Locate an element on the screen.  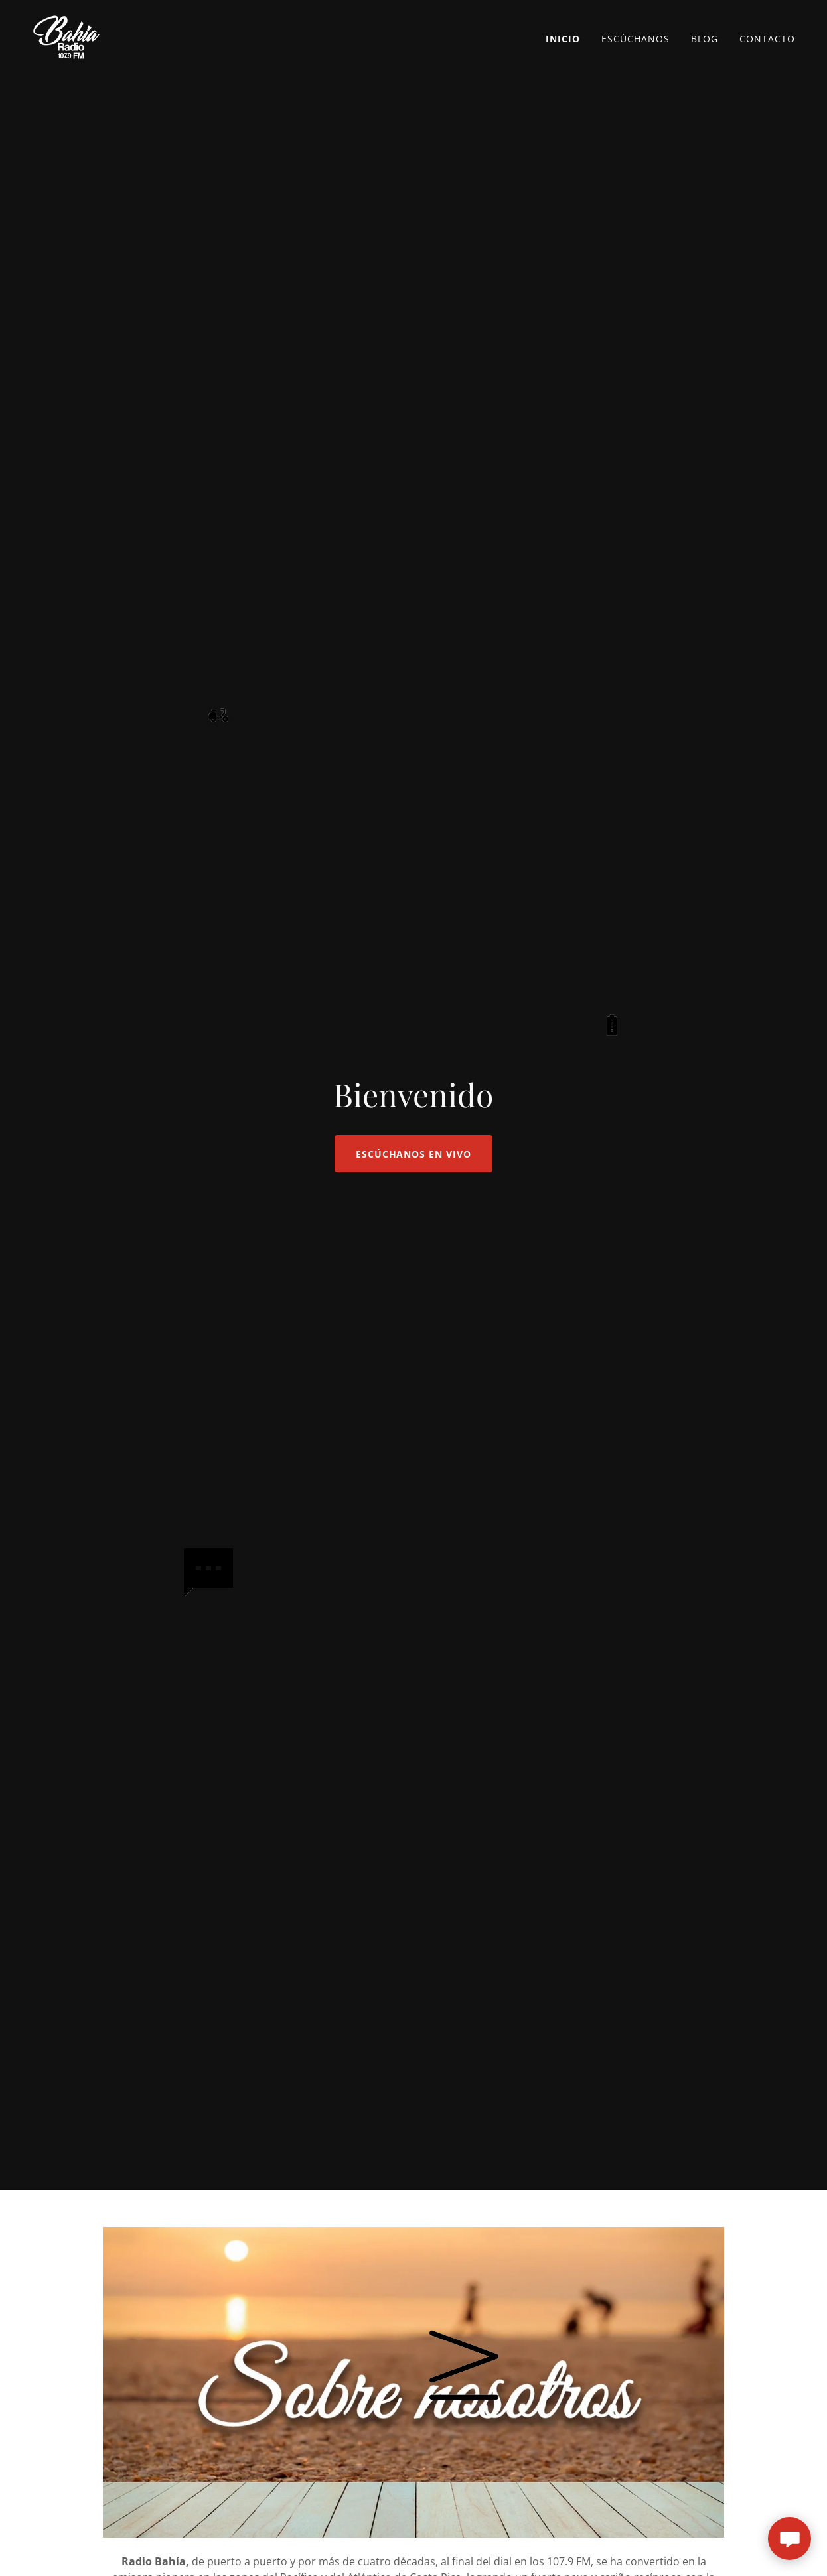
select moped or scooter delivery option is located at coordinates (218, 715).